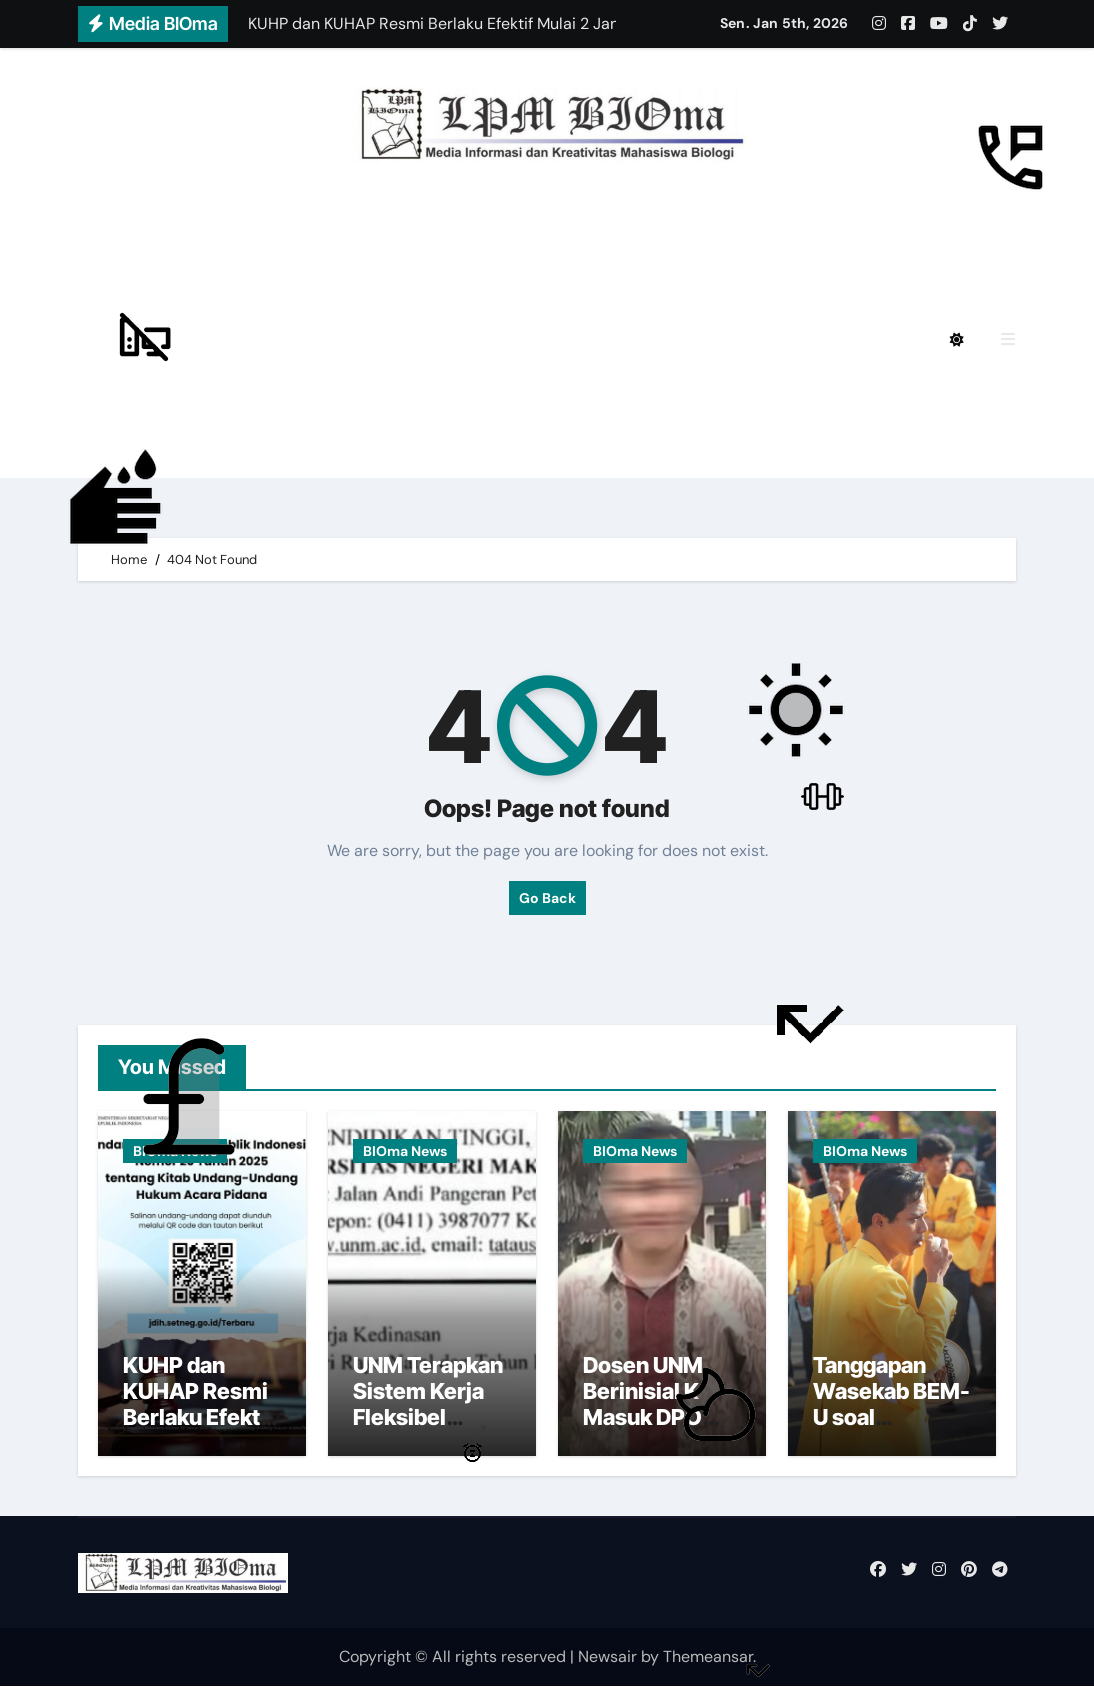 This screenshot has width=1094, height=1692. What do you see at coordinates (714, 1408) in the screenshot?
I see `indicates nighttime or evening weather conditions` at bounding box center [714, 1408].